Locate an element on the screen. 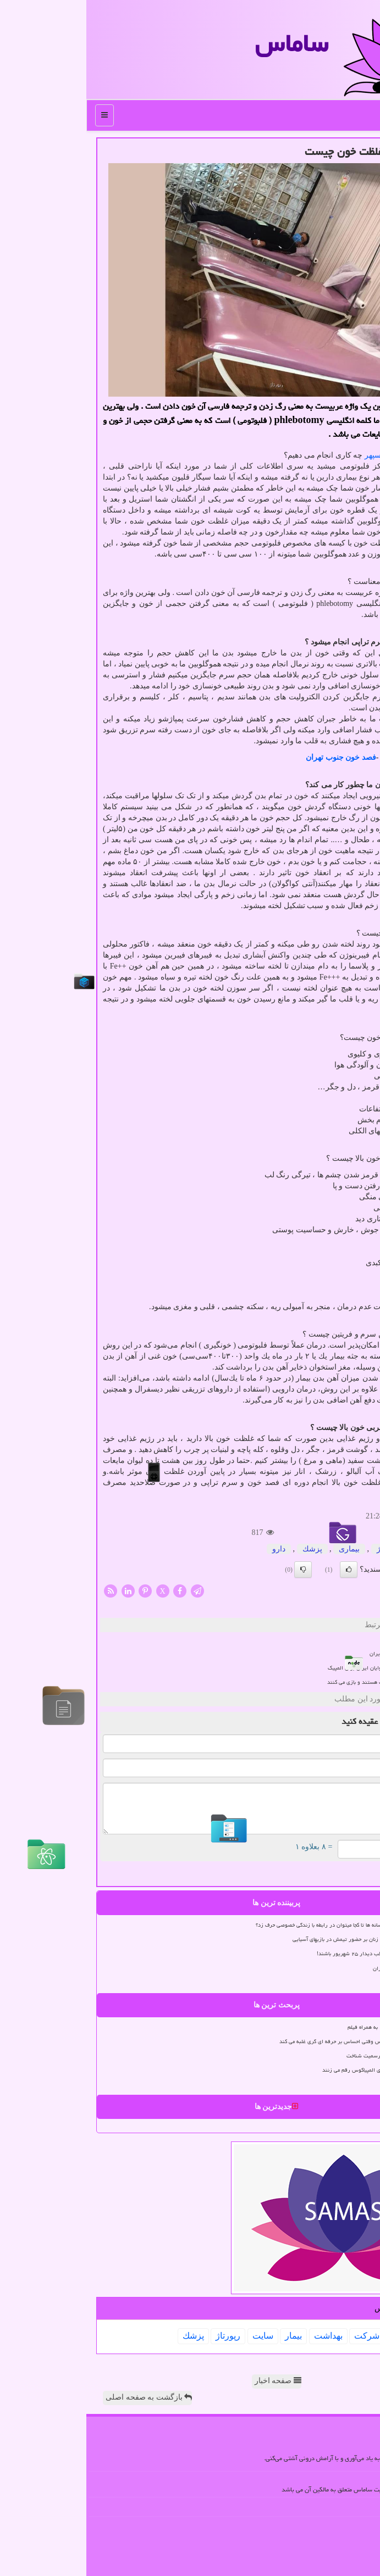  open node.js project folder is located at coordinates (354, 1663).